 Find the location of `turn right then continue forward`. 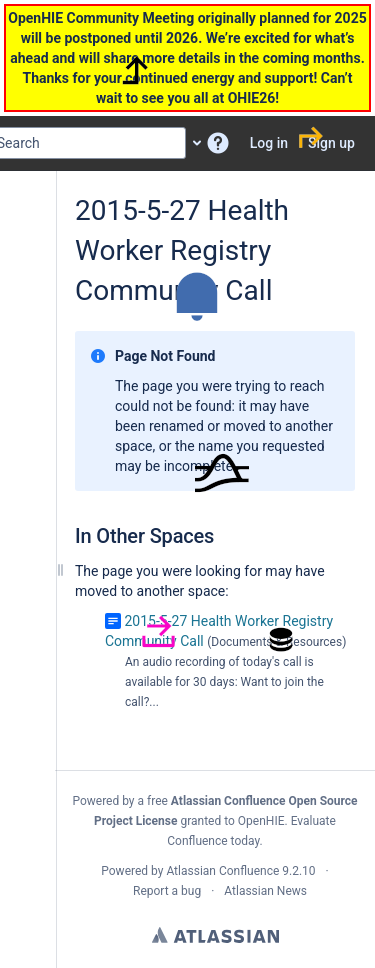

turn right then continue forward is located at coordinates (135, 72).